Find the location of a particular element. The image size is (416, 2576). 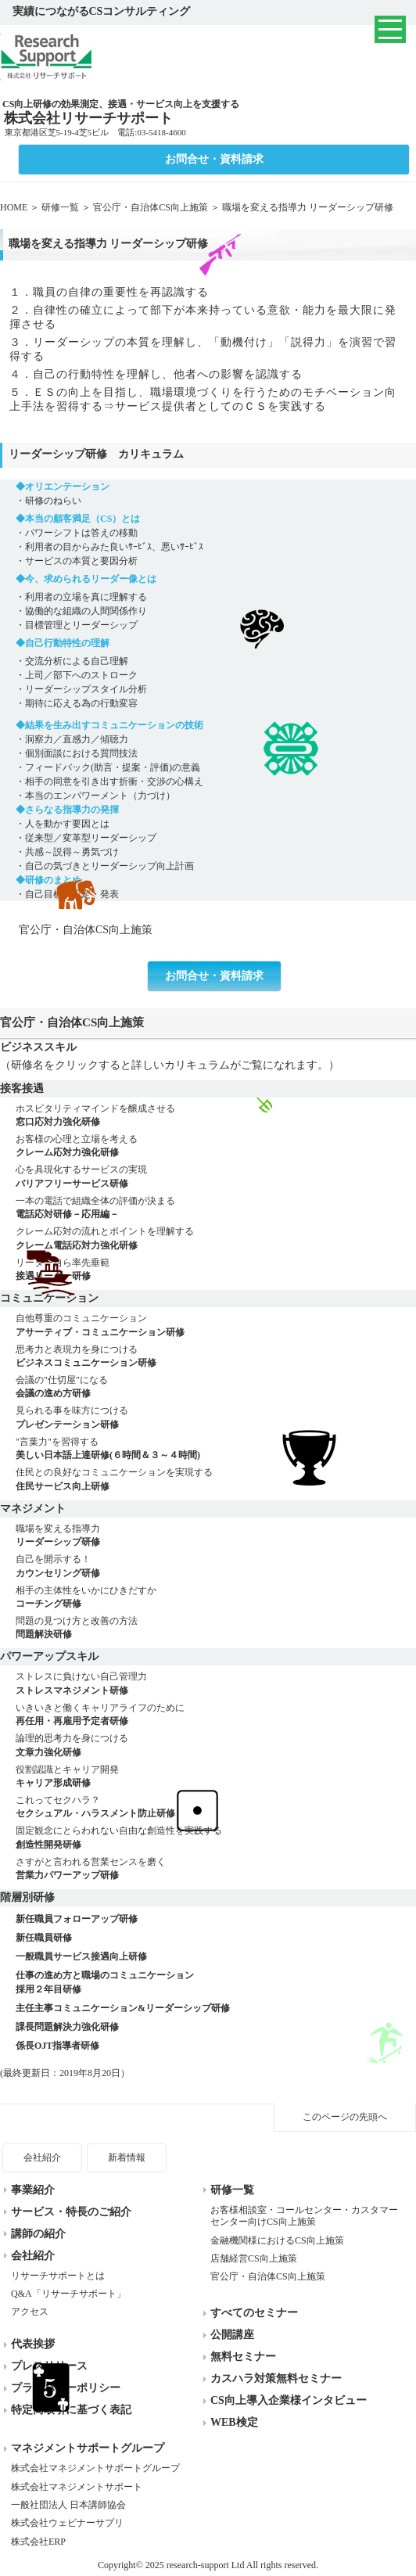

roll the dice or trigger random selection is located at coordinates (197, 1810).